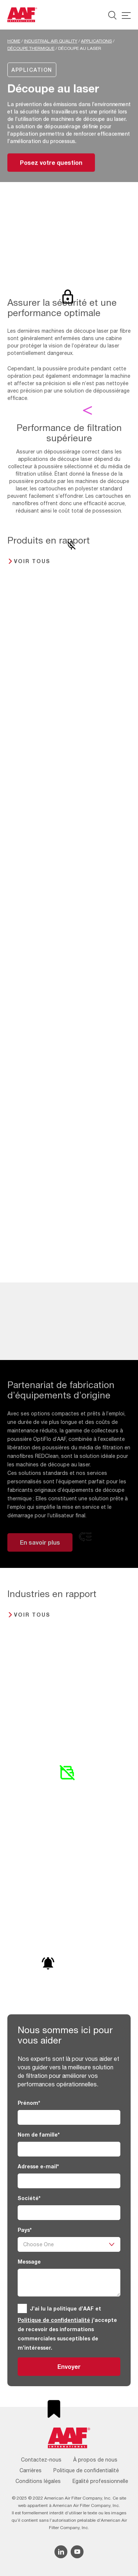  Describe the element at coordinates (71, 545) in the screenshot. I see `mute your microphone` at that location.